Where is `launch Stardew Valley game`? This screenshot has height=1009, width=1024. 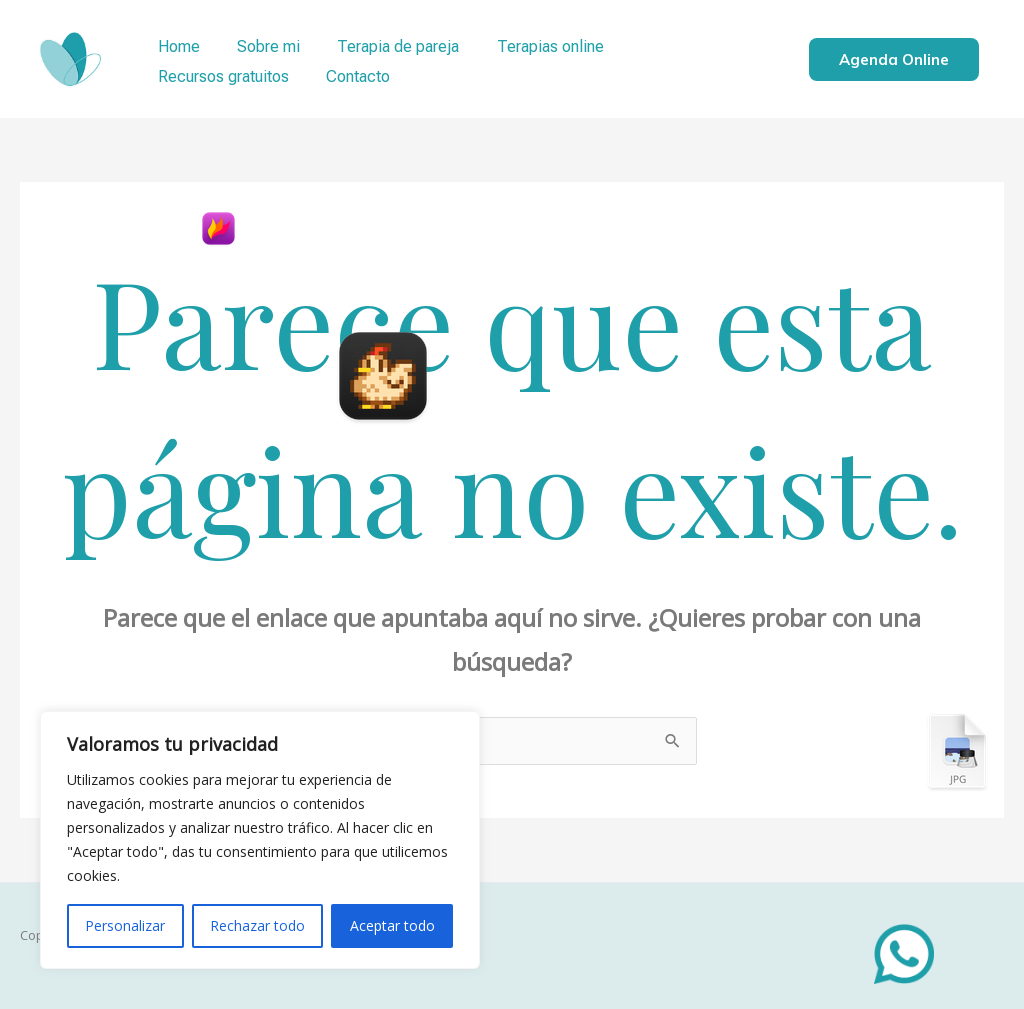 launch Stardew Valley game is located at coordinates (383, 376).